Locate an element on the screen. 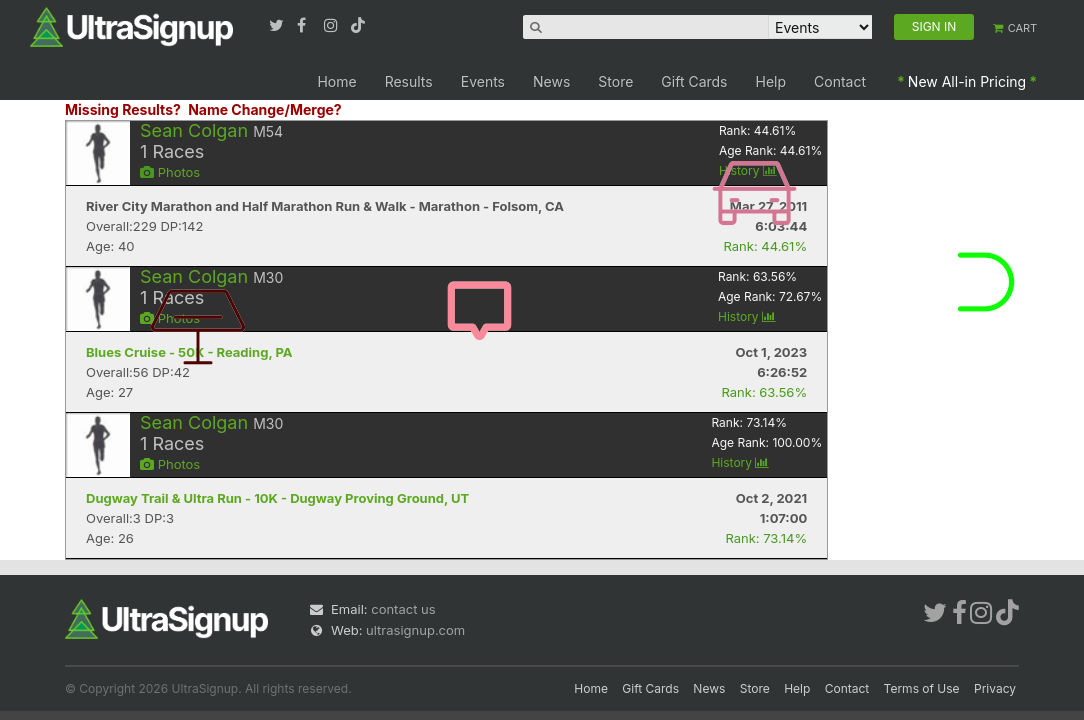 This screenshot has height=720, width=1084. indicates a proper superset relationship in mathematical notation is located at coordinates (982, 282).